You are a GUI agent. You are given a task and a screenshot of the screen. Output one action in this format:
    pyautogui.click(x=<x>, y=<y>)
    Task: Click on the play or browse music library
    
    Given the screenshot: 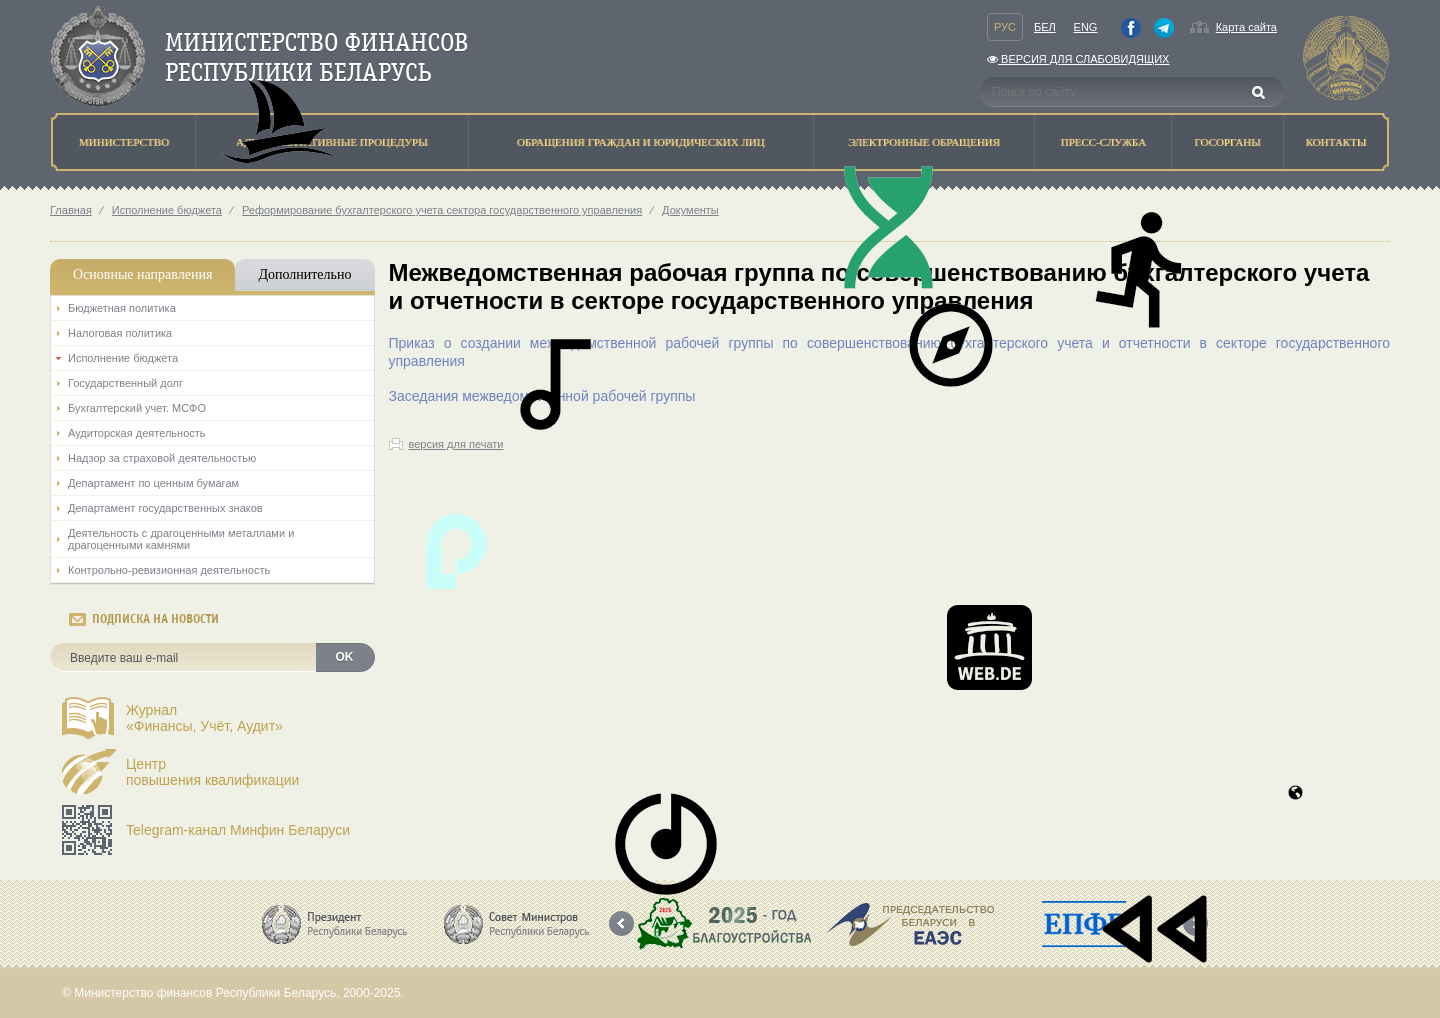 What is the action you would take?
    pyautogui.click(x=666, y=844)
    